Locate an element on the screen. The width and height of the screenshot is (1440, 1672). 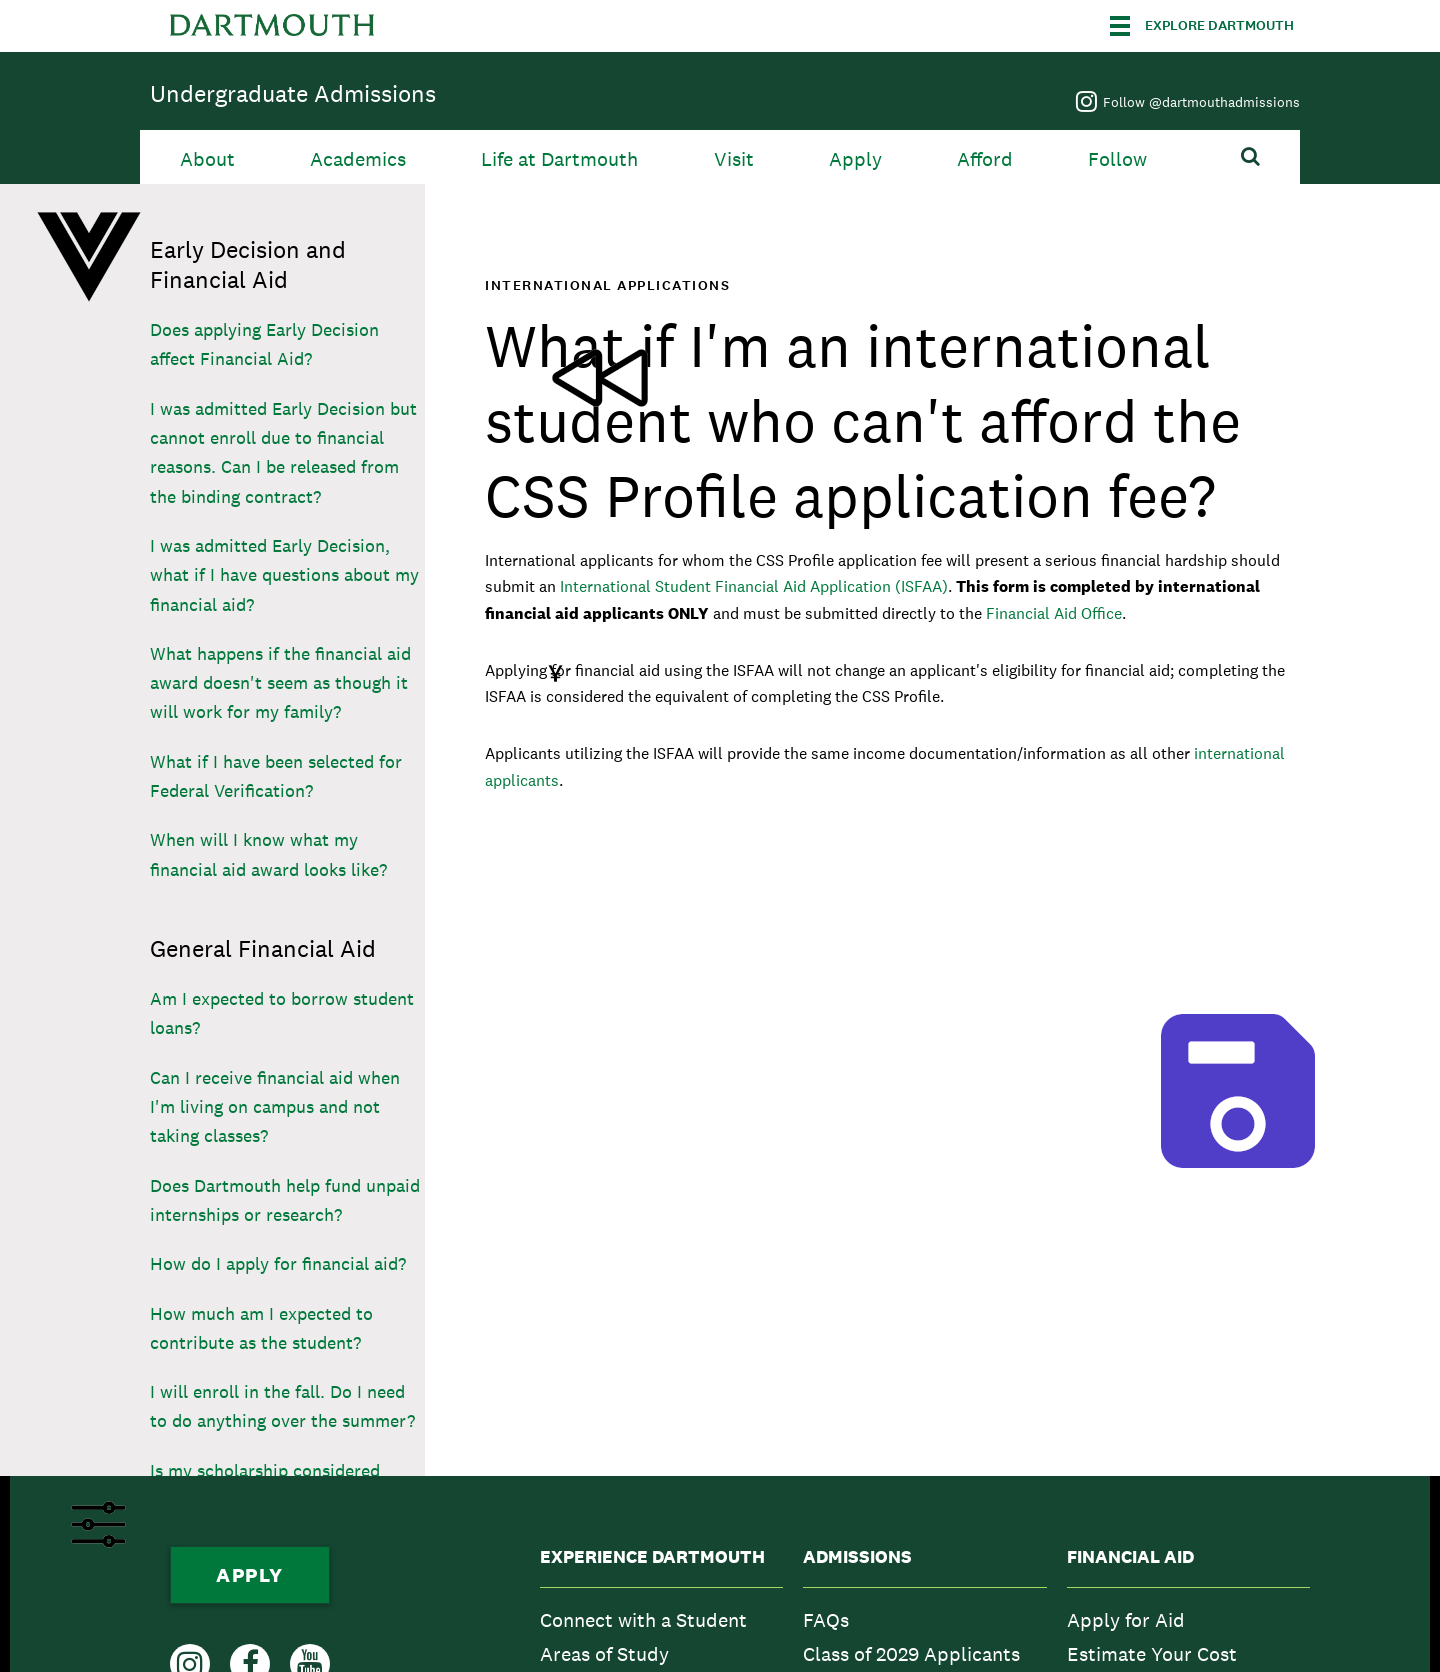
skip to previous track is located at coordinates (600, 378).